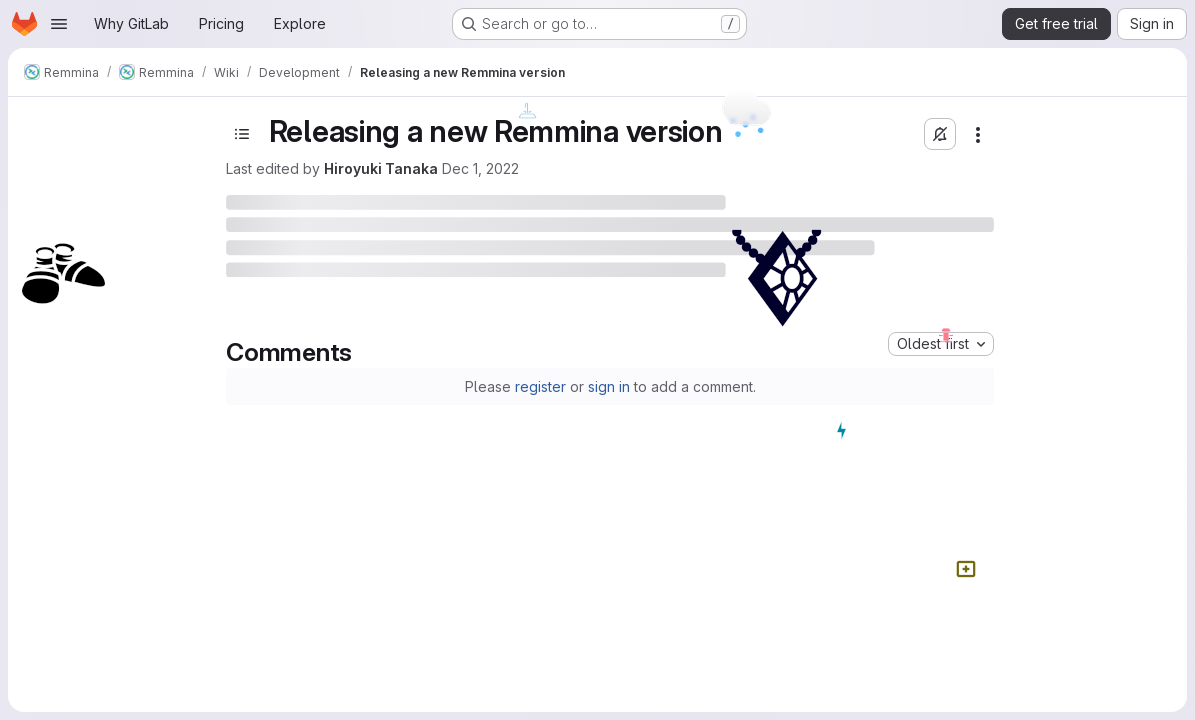 This screenshot has width=1195, height=720. I want to click on sonic the hedgehog character or game reference, so click(63, 273).